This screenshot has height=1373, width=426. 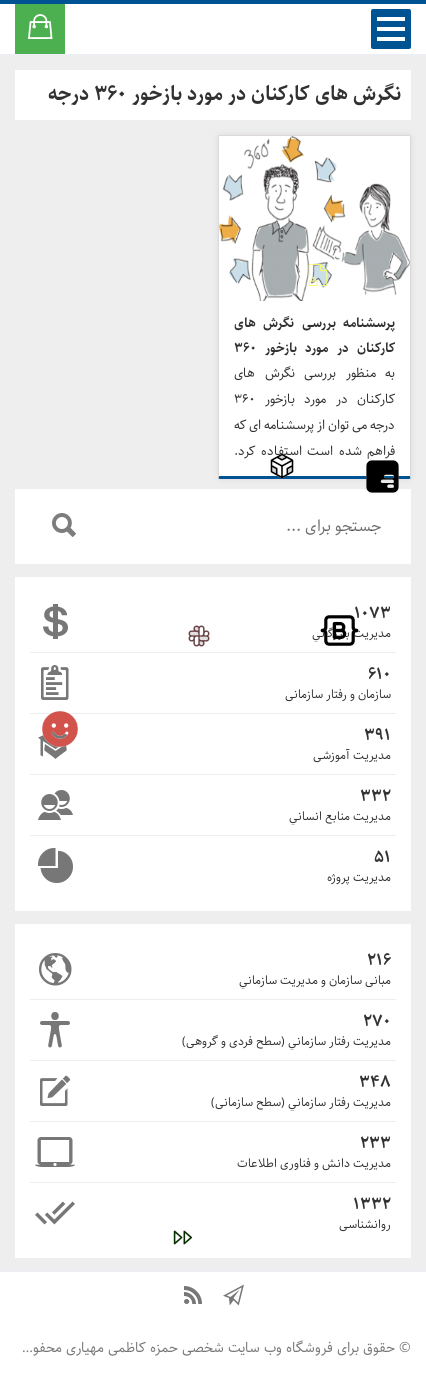 I want to click on add an emoji or reaction, so click(x=60, y=729).